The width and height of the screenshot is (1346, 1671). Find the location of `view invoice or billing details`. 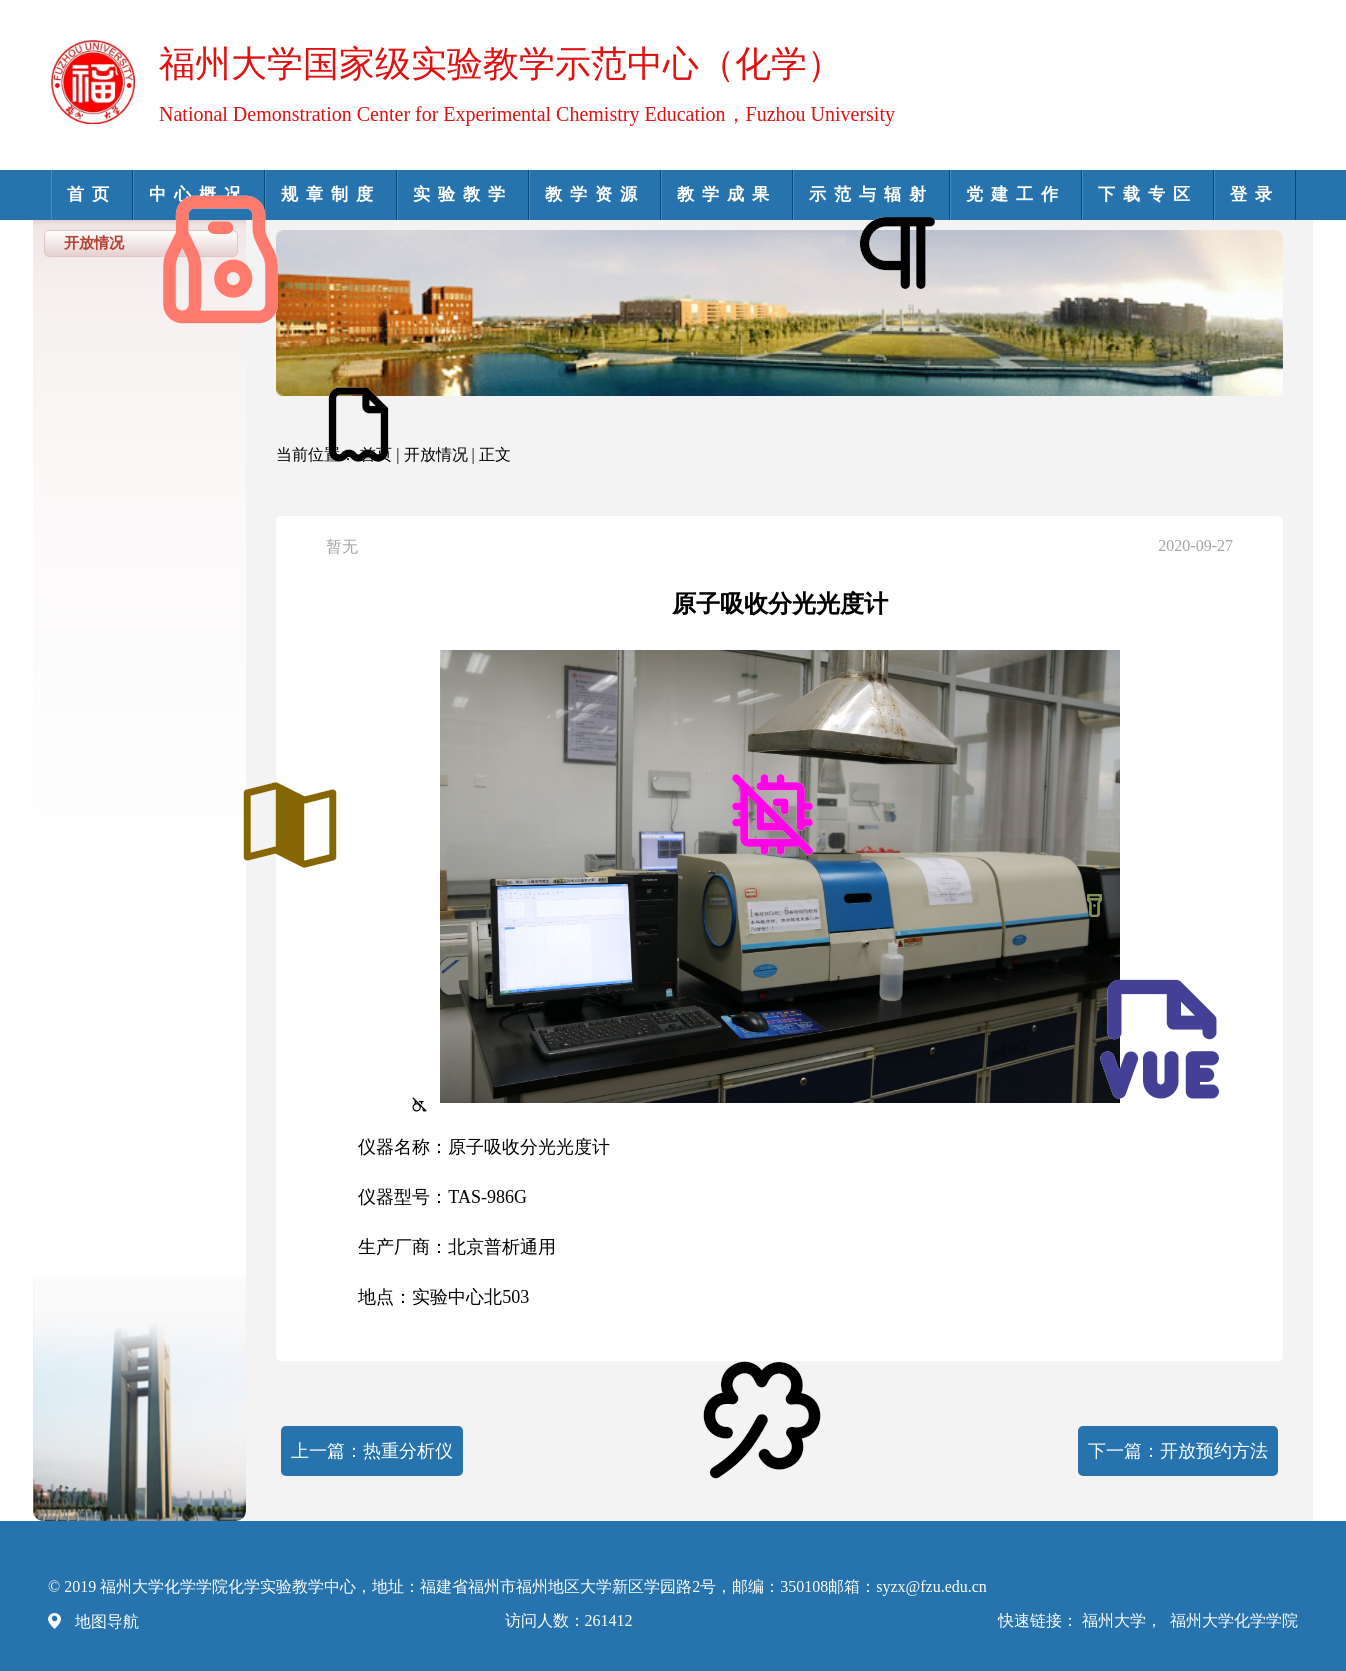

view invoice or billing details is located at coordinates (358, 424).